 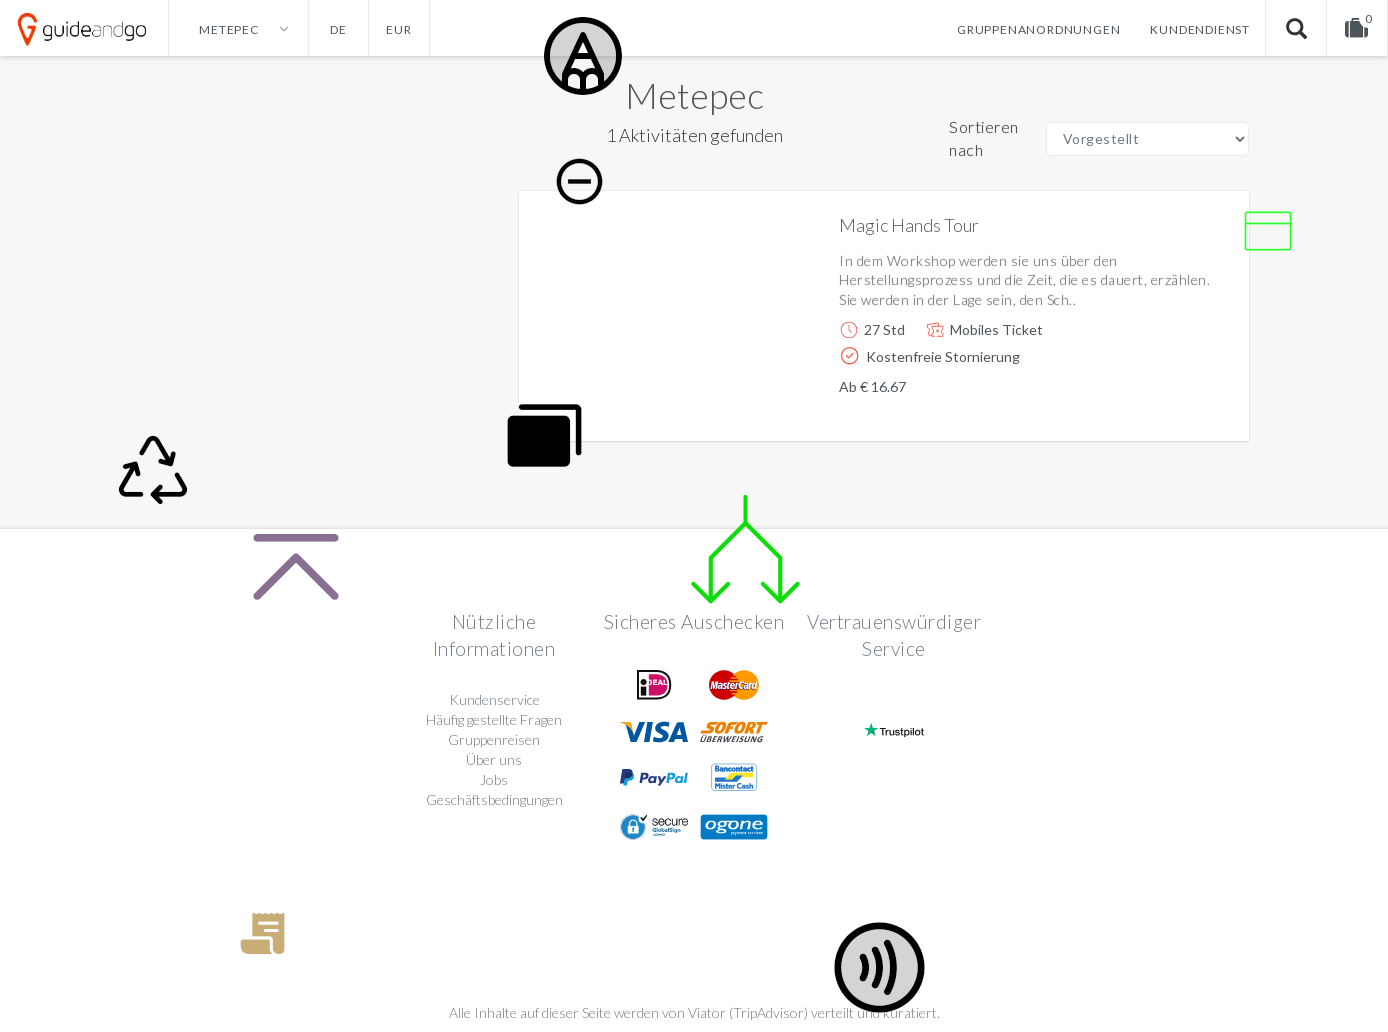 I want to click on recycle or move item to trash, so click(x=153, y=470).